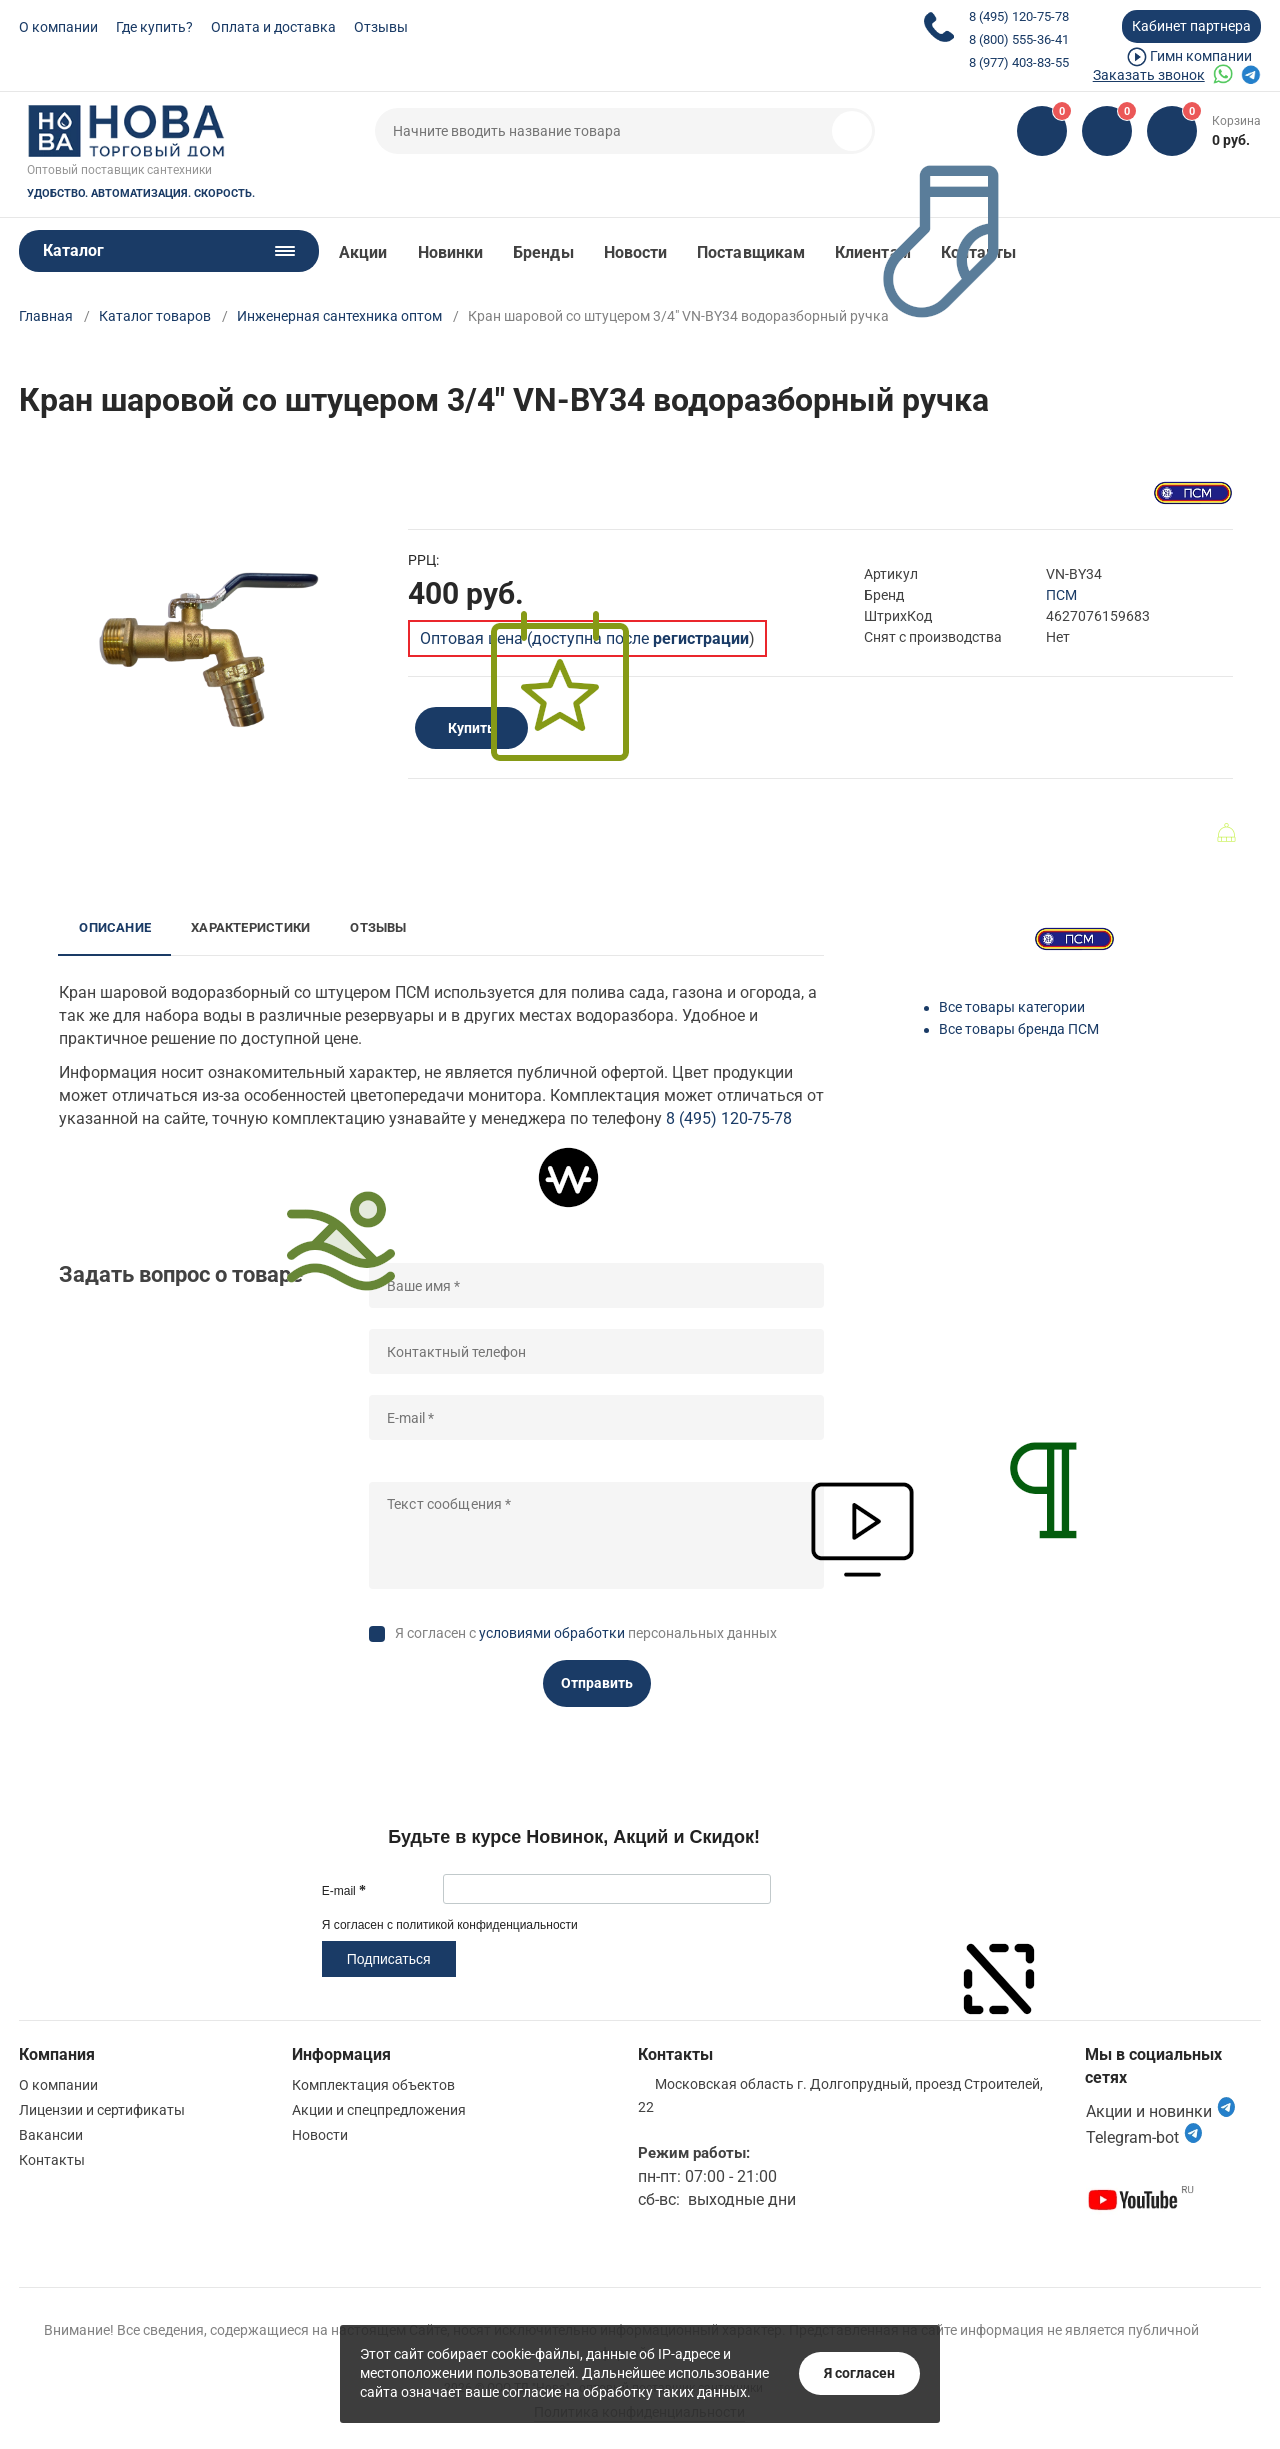 Image resolution: width=1280 pixels, height=2449 pixels. I want to click on view starred or favorite events, so click(560, 692).